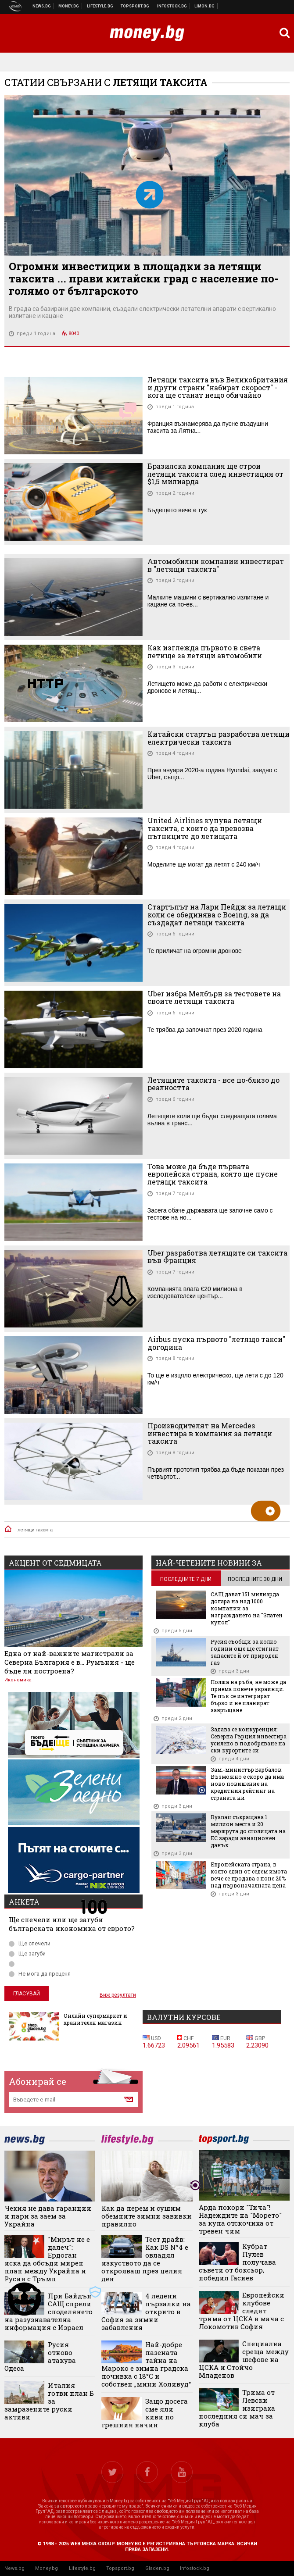 Image resolution: width=294 pixels, height=2576 pixels. What do you see at coordinates (128, 411) in the screenshot?
I see `open conversations or messages` at bounding box center [128, 411].